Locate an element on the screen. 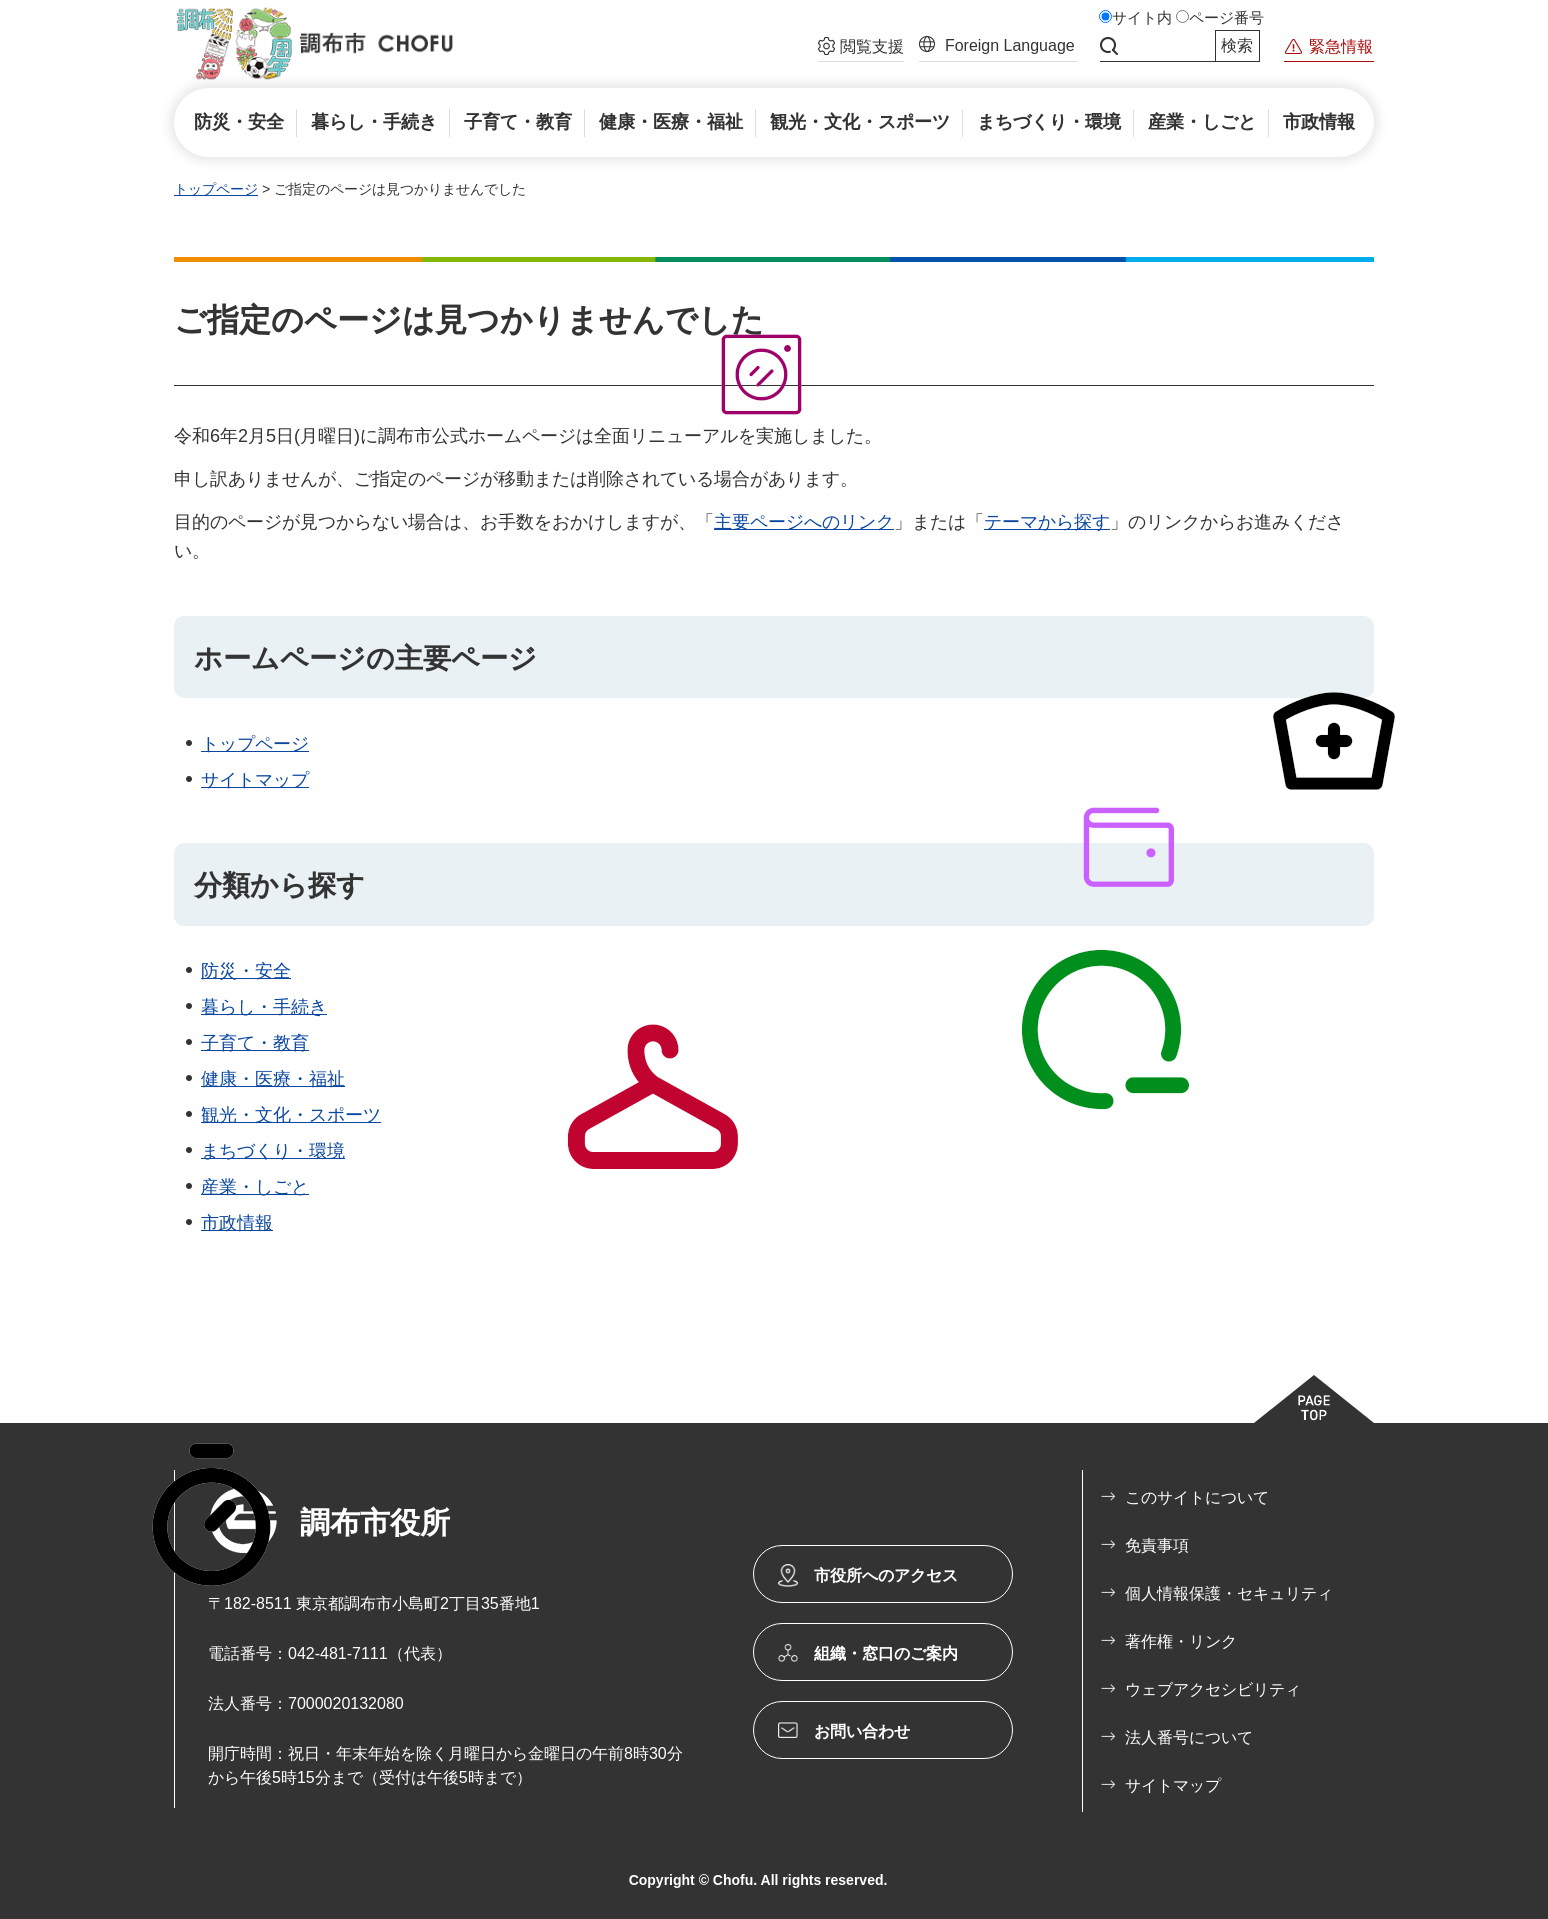  access laundry or appliance controls is located at coordinates (761, 374).